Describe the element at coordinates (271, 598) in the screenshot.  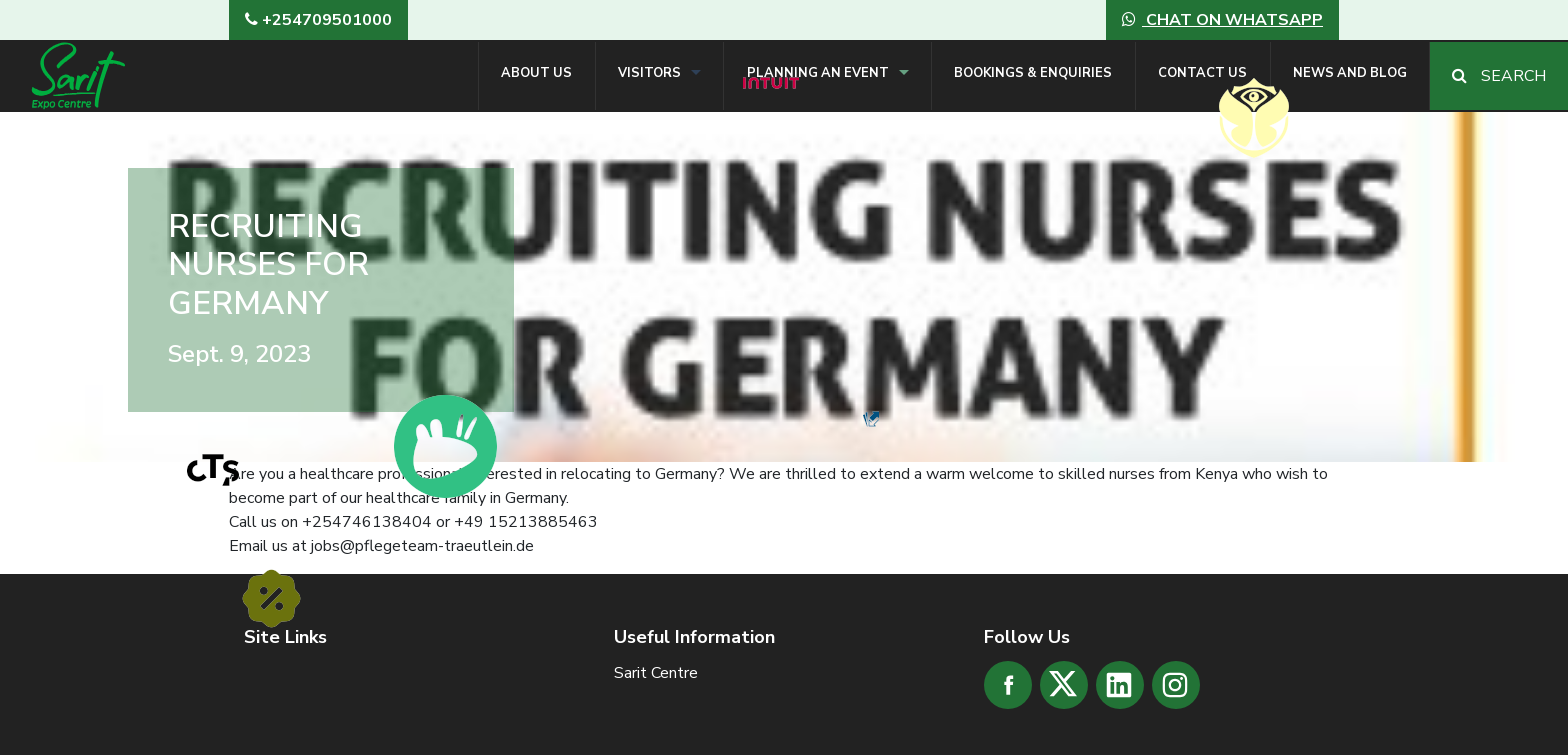
I see `view available discounts or promotions` at that location.